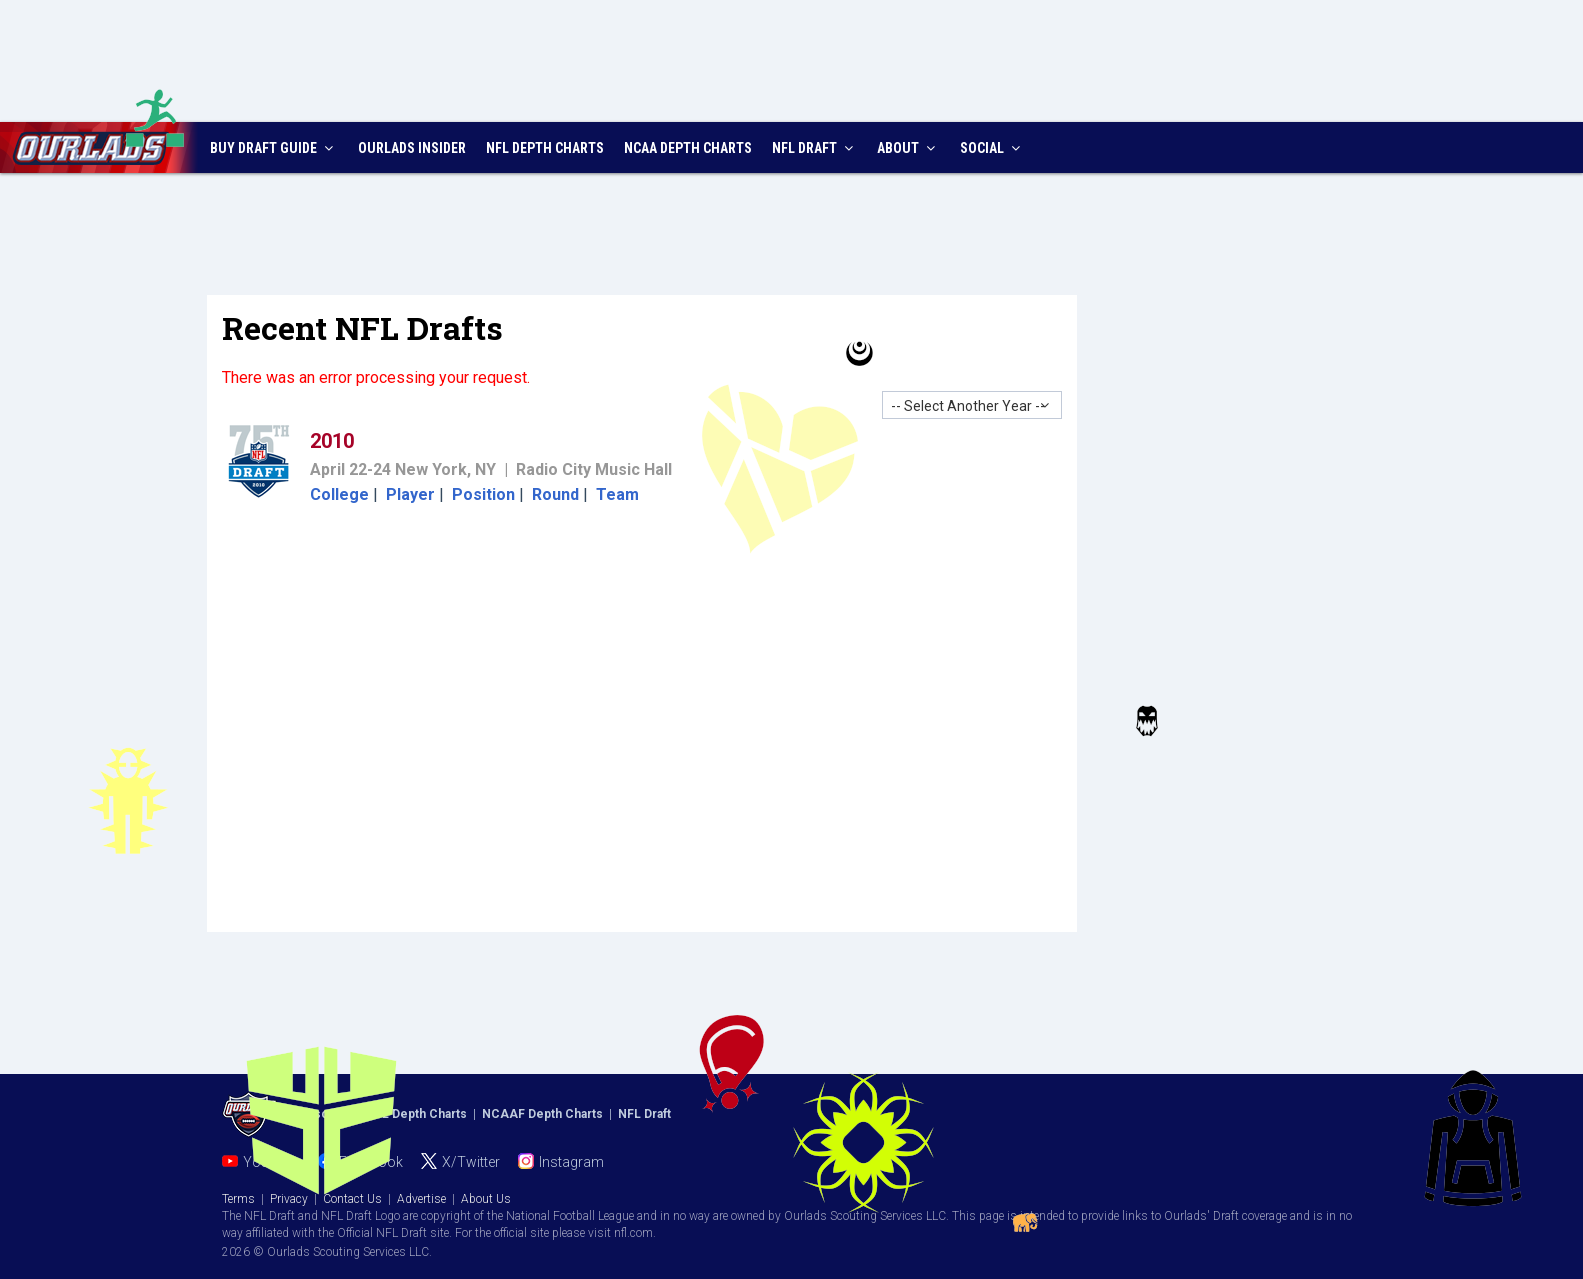  I want to click on abstract game logo or brand icon, so click(321, 1120).